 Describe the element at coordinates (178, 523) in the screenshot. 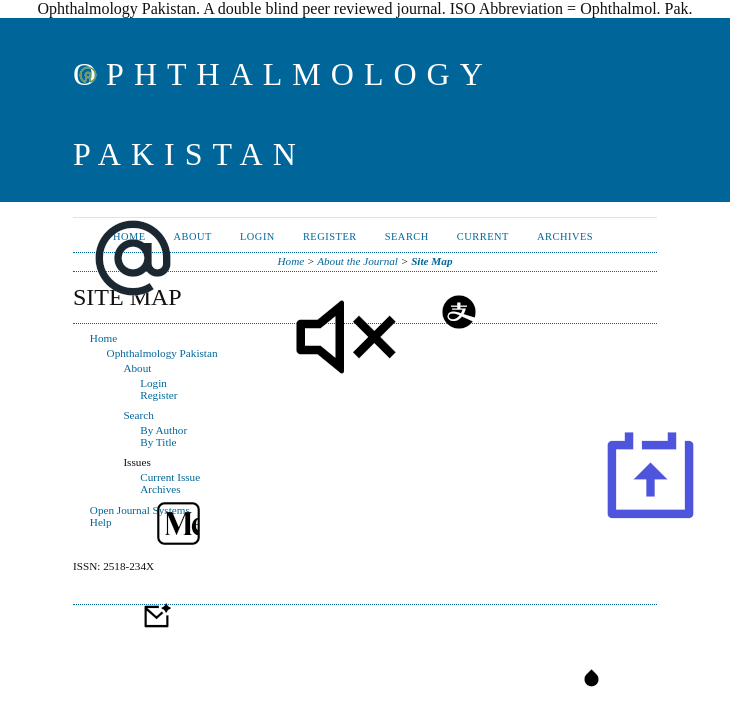

I see `open the Medium app` at that location.